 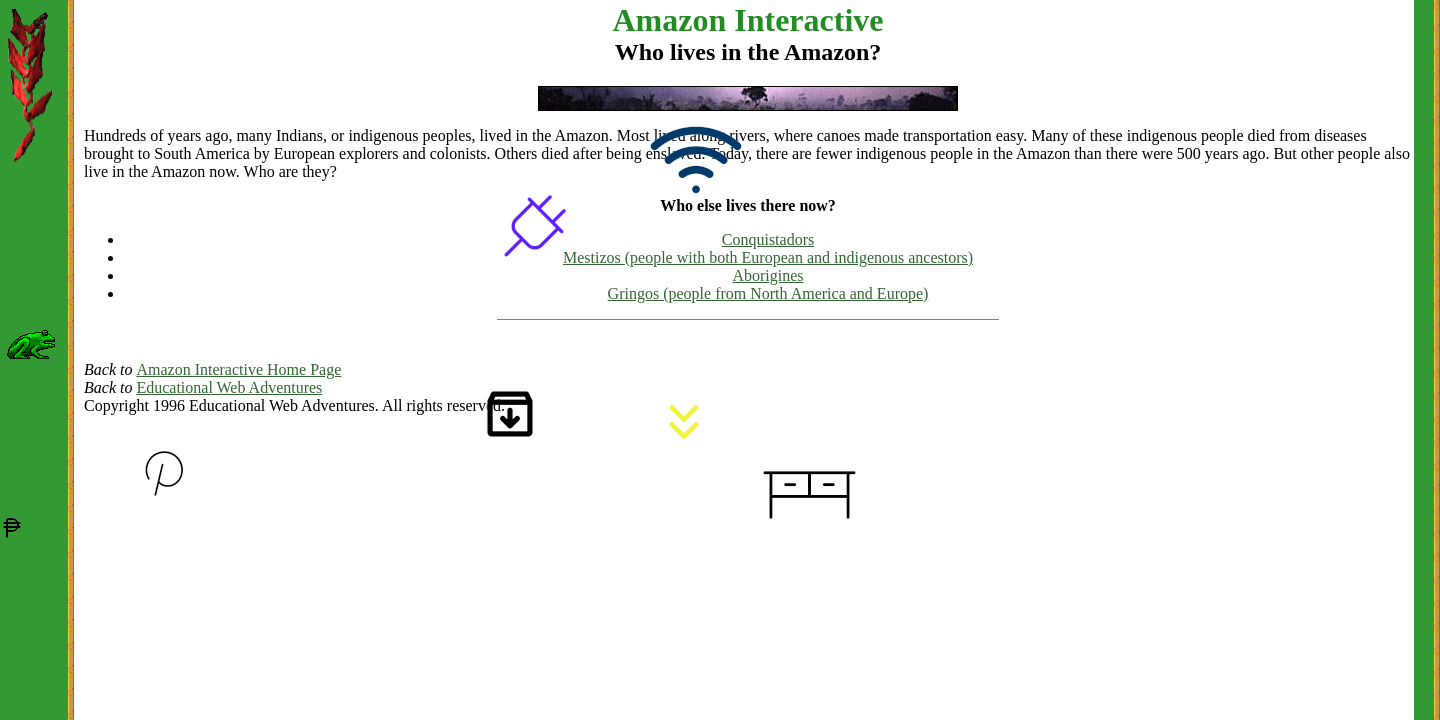 I want to click on view wireless network connection status, so click(x=696, y=158).